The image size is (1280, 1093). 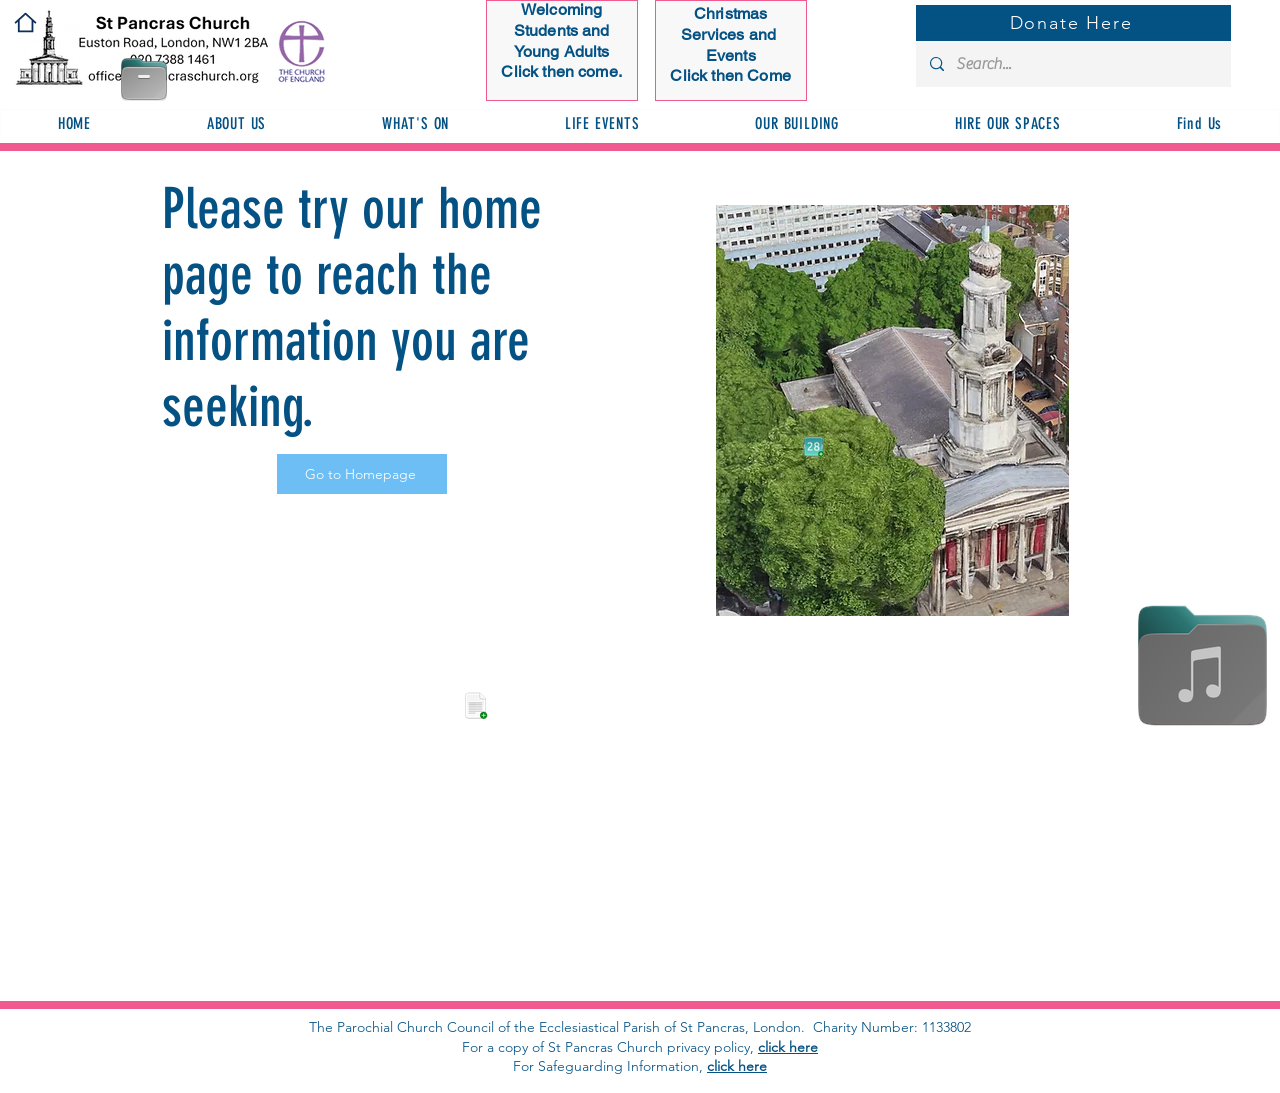 What do you see at coordinates (475, 705) in the screenshot?
I see `create a new document` at bounding box center [475, 705].